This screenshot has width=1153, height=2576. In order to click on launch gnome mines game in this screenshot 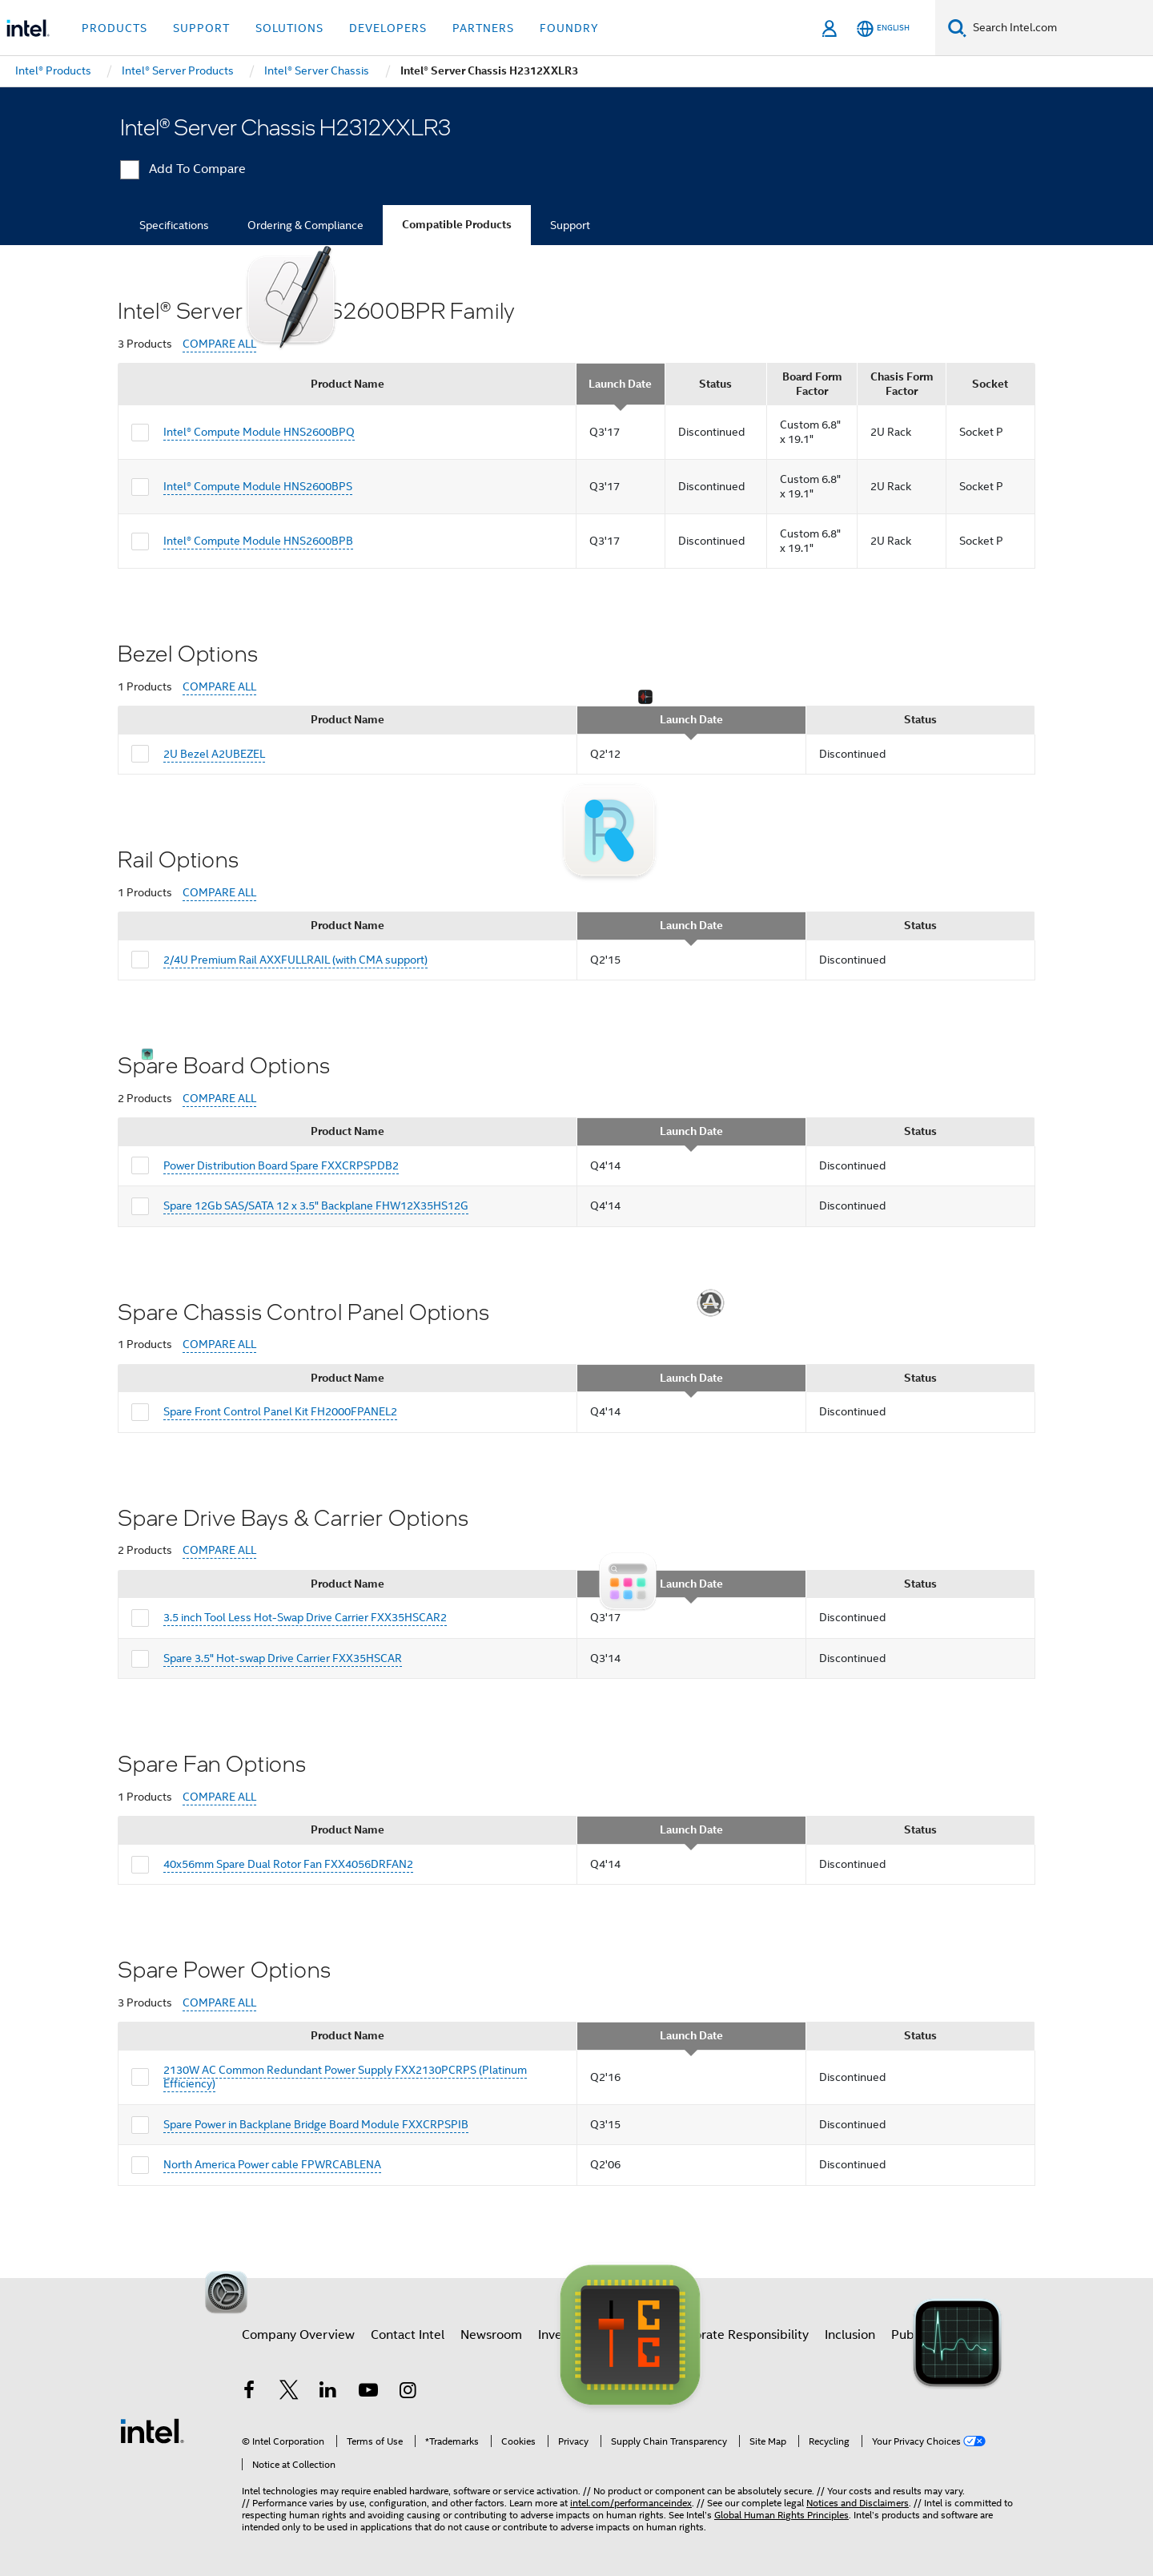, I will do `click(147, 1054)`.